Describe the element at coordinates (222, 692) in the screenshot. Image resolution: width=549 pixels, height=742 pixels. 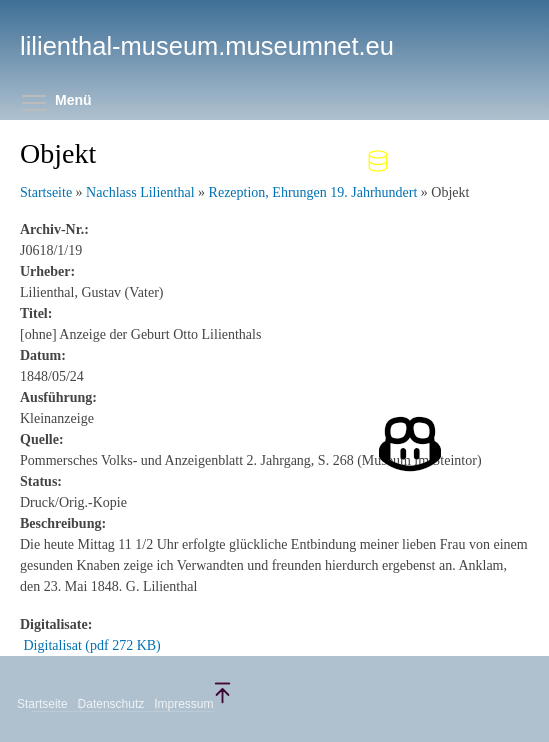
I see `move item to top of list` at that location.